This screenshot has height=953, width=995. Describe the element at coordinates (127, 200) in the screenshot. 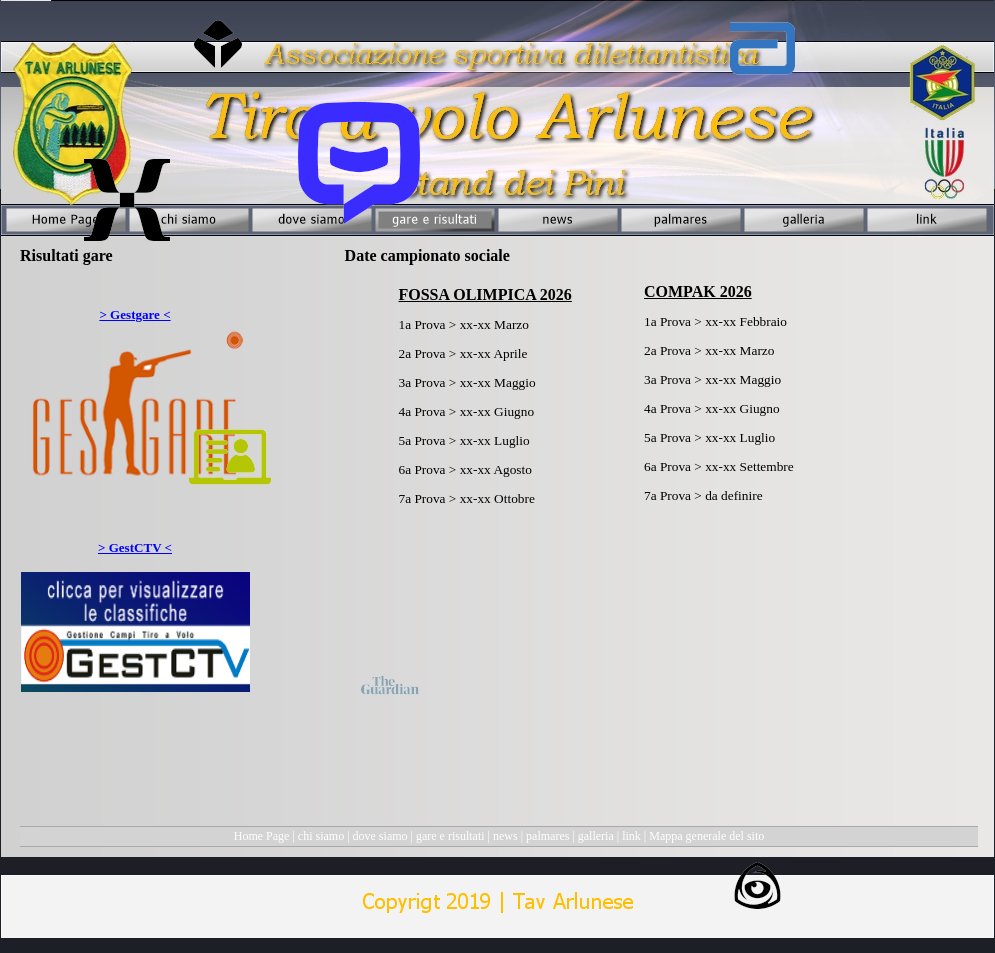

I see `mixpanel logo` at that location.